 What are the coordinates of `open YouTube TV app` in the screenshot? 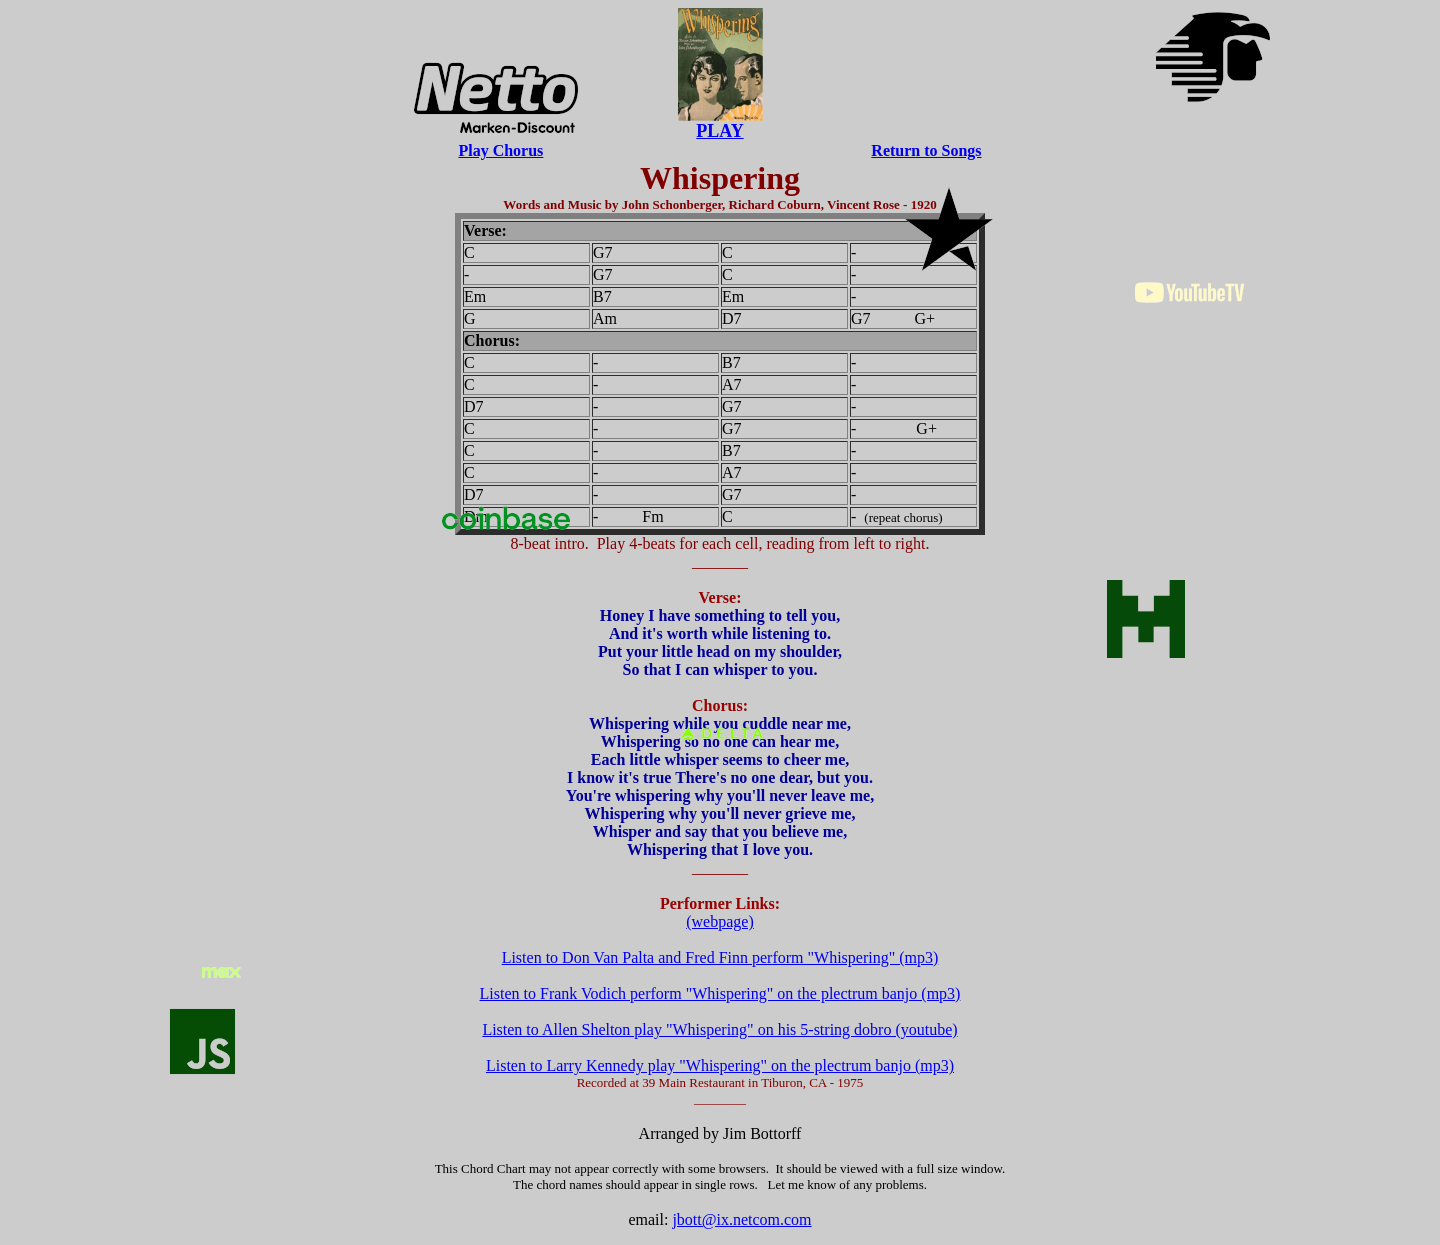 It's located at (1189, 292).